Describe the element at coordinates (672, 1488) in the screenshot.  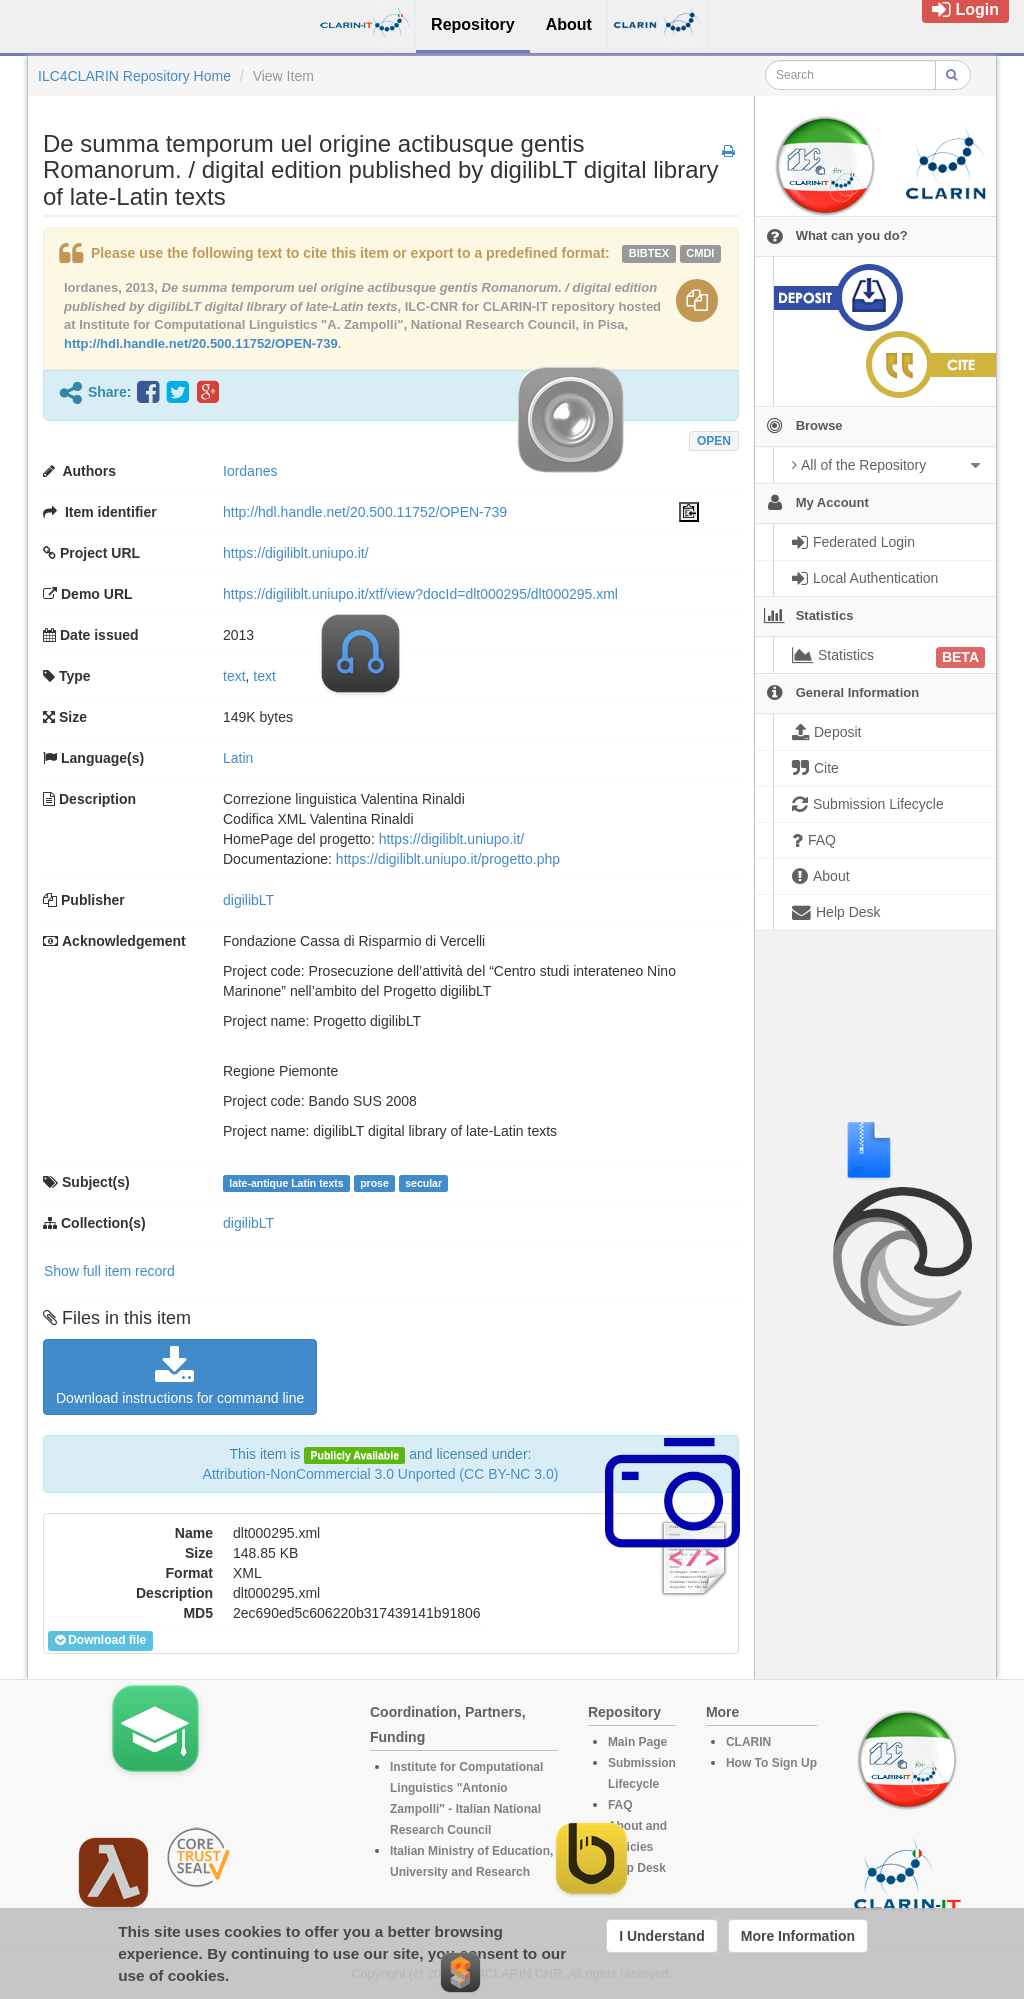
I see `take a photo` at that location.